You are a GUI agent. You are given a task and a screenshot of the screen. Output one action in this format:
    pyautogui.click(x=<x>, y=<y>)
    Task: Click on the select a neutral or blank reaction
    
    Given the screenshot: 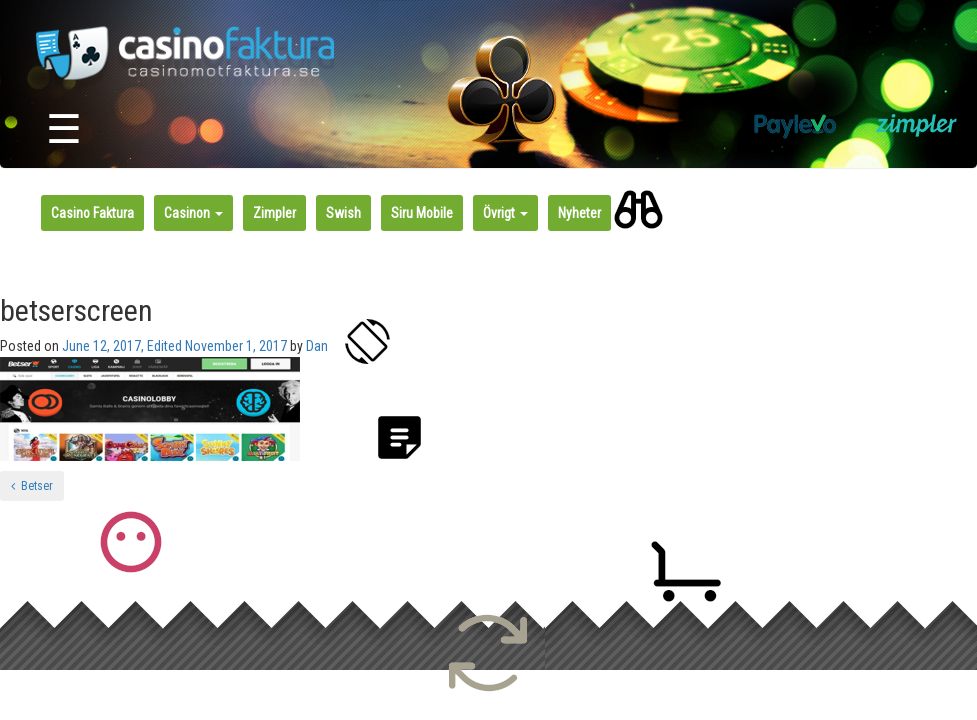 What is the action you would take?
    pyautogui.click(x=131, y=542)
    